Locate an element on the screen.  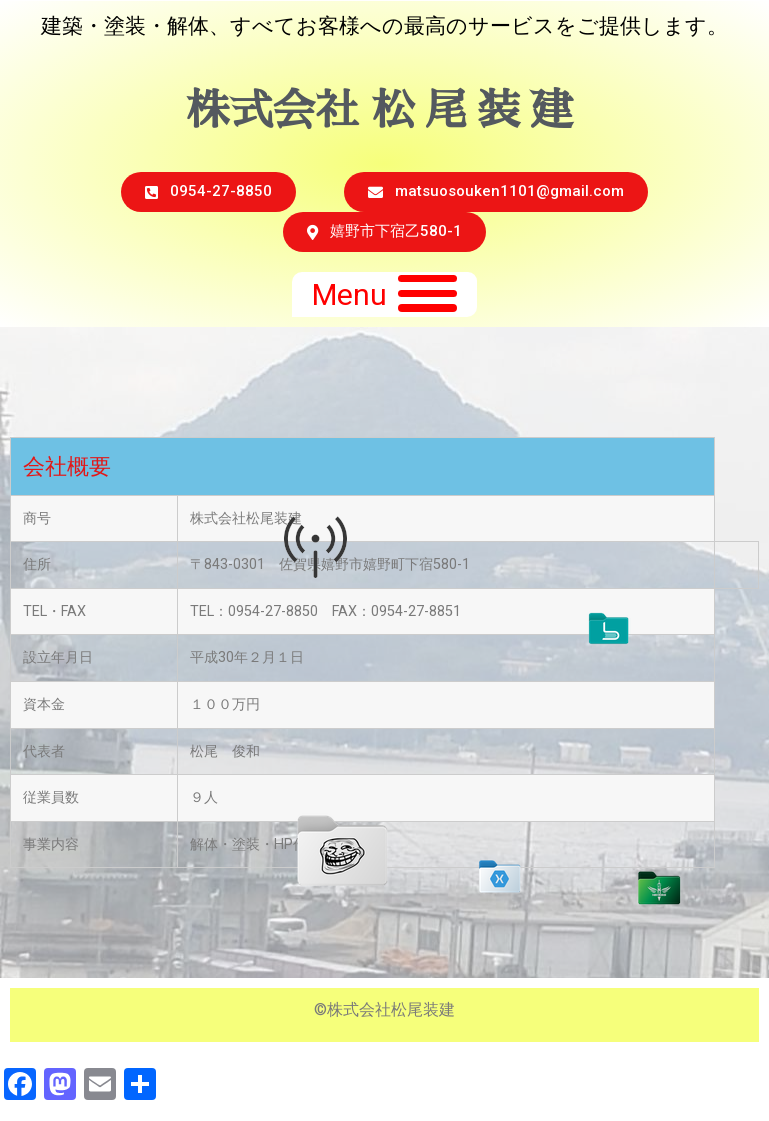
open taaghche app files folder is located at coordinates (608, 629).